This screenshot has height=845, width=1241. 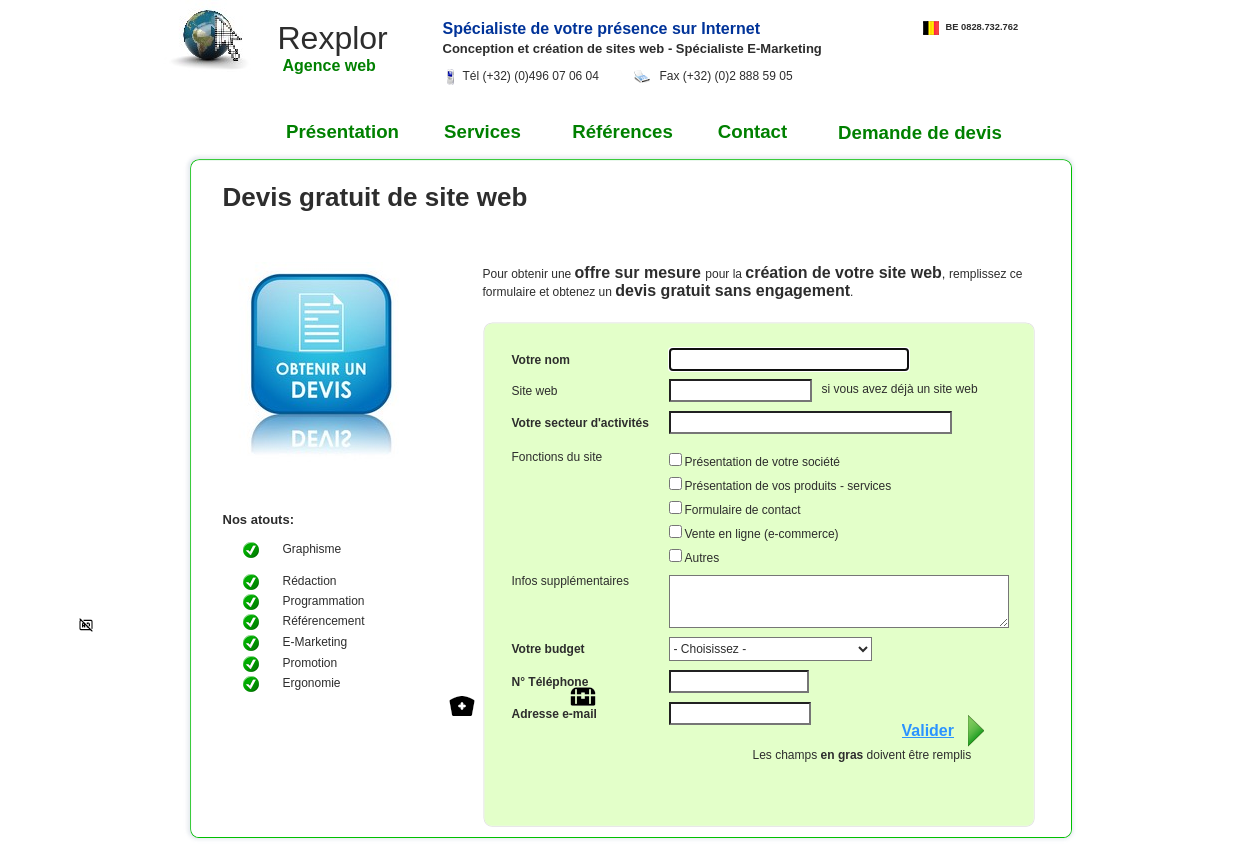 I want to click on access your rewards or collectibles, so click(x=583, y=697).